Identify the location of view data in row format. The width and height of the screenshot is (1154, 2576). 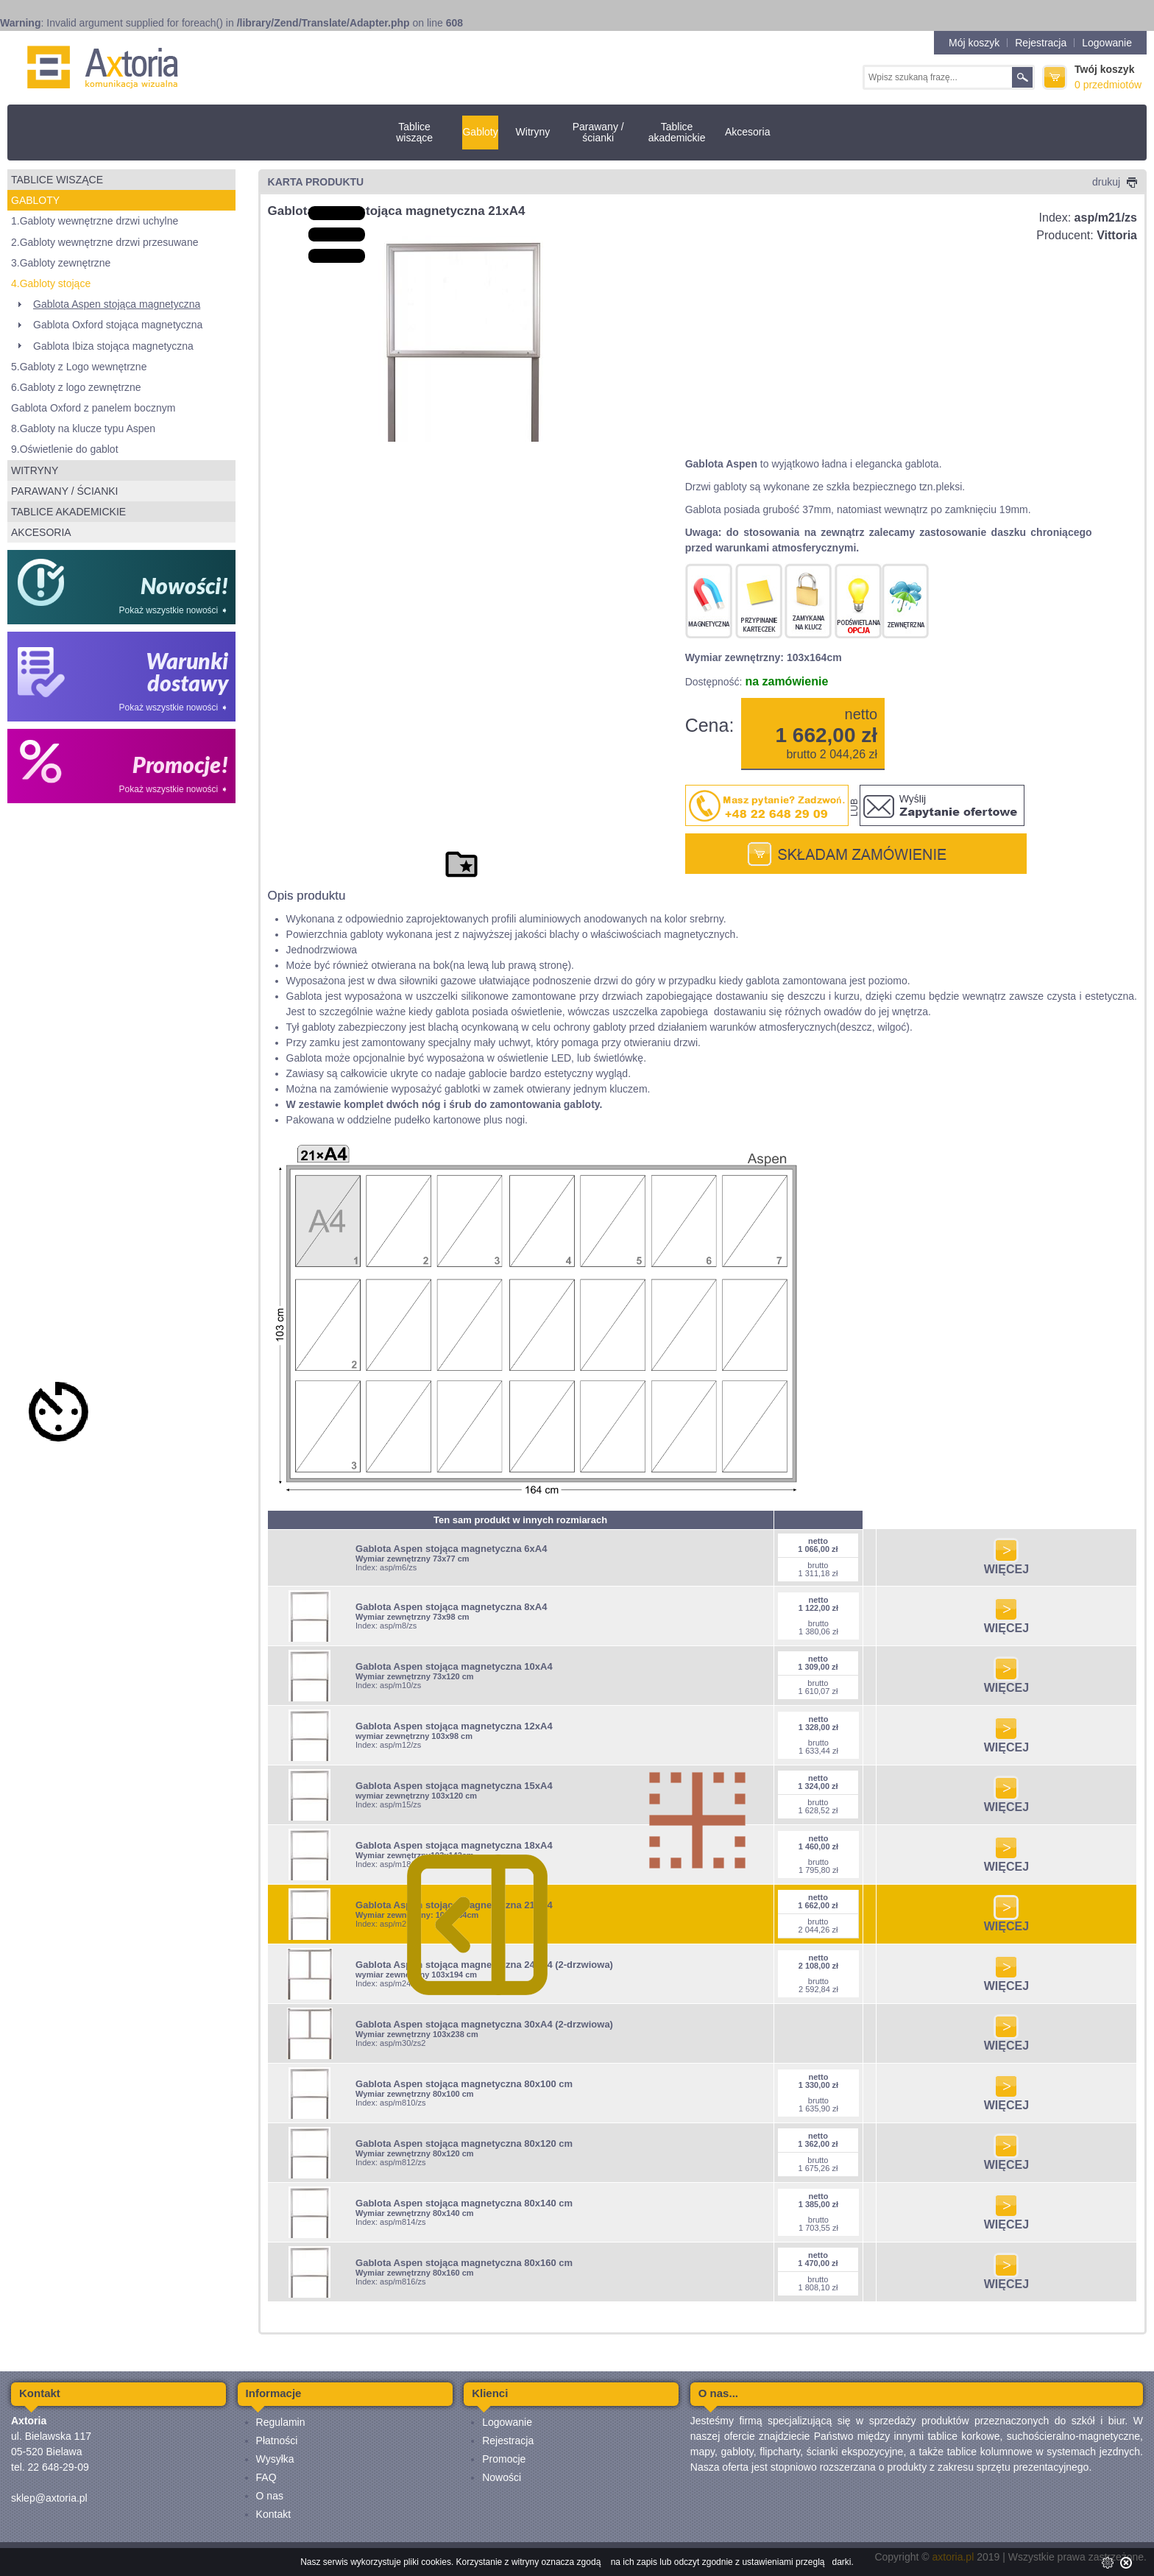
(336, 234).